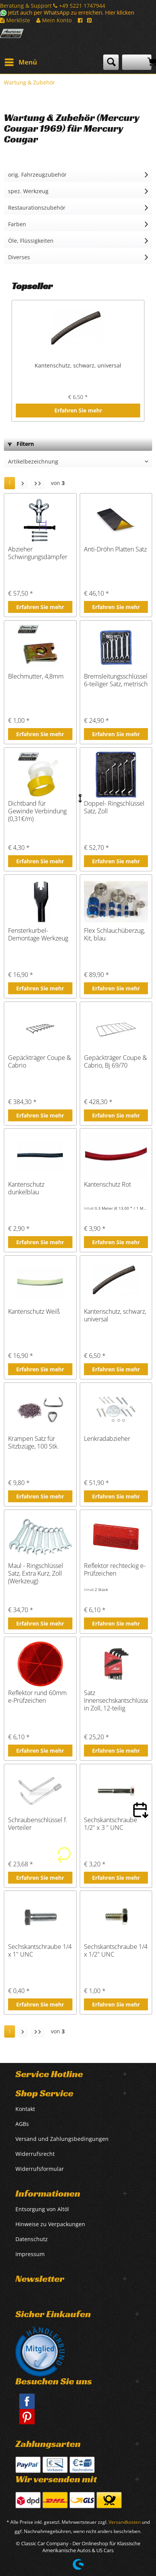 The image size is (156, 2576). I want to click on repeat or iterate through a process, so click(64, 1855).